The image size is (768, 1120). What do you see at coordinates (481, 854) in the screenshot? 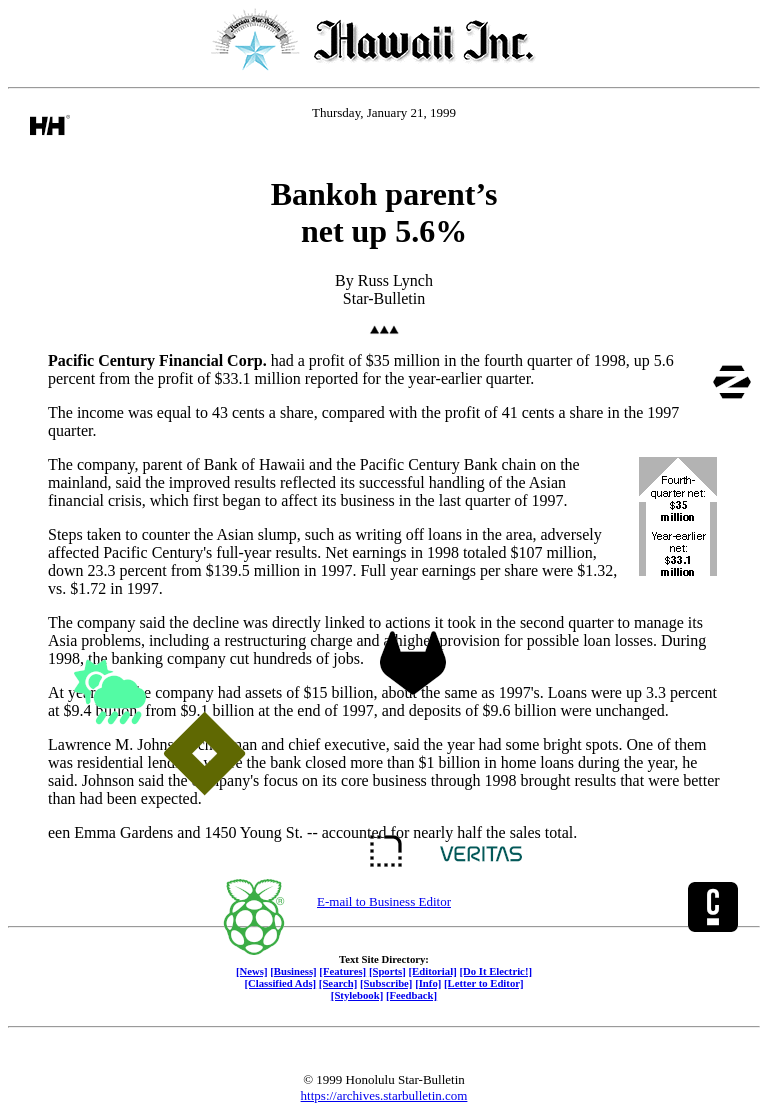
I see `veritas brand logo` at bounding box center [481, 854].